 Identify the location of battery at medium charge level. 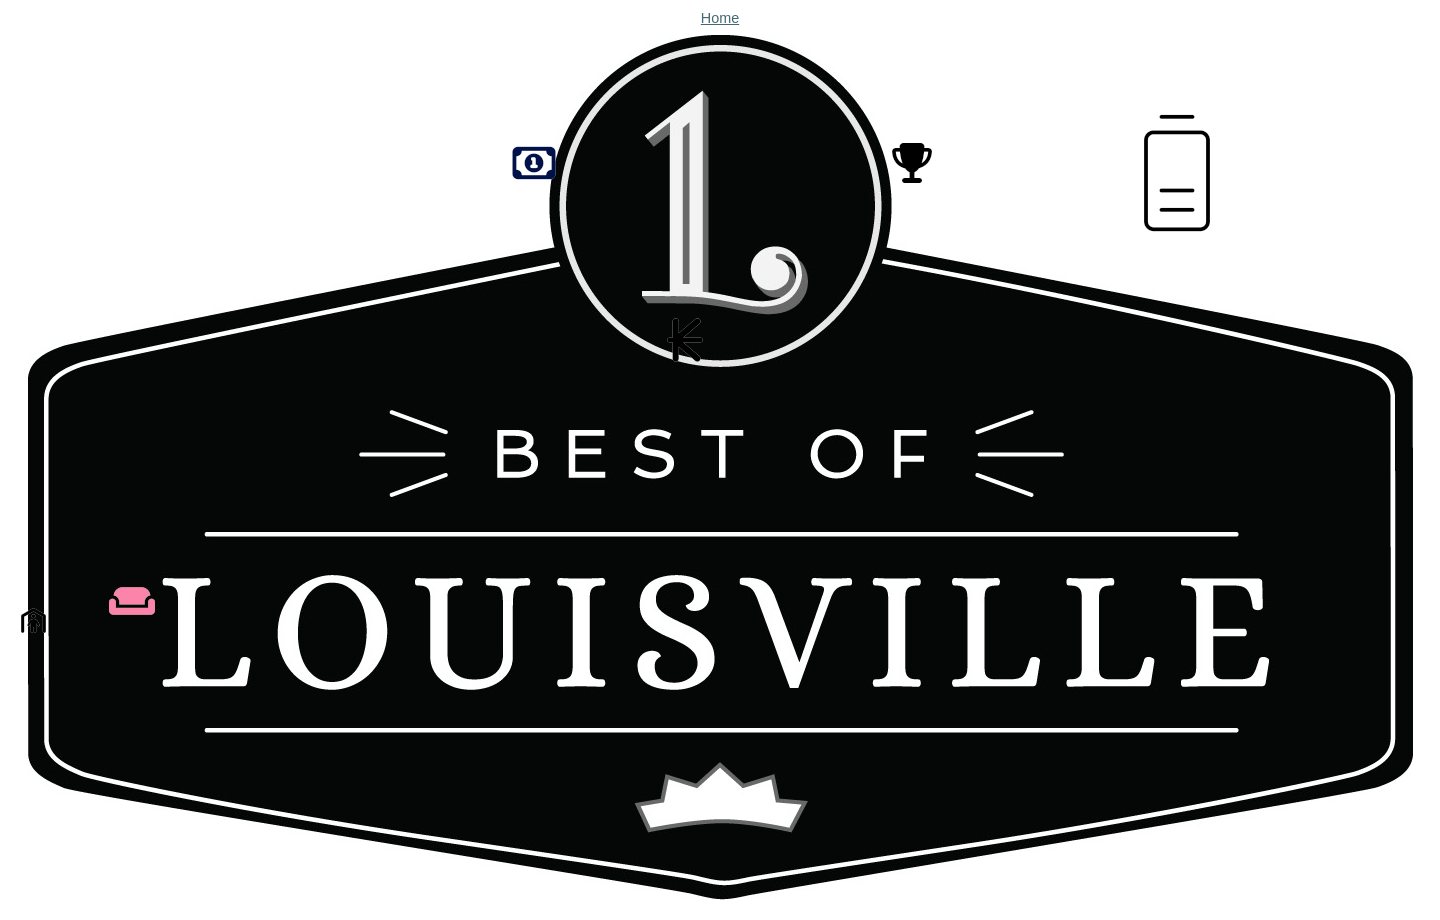
(1177, 175).